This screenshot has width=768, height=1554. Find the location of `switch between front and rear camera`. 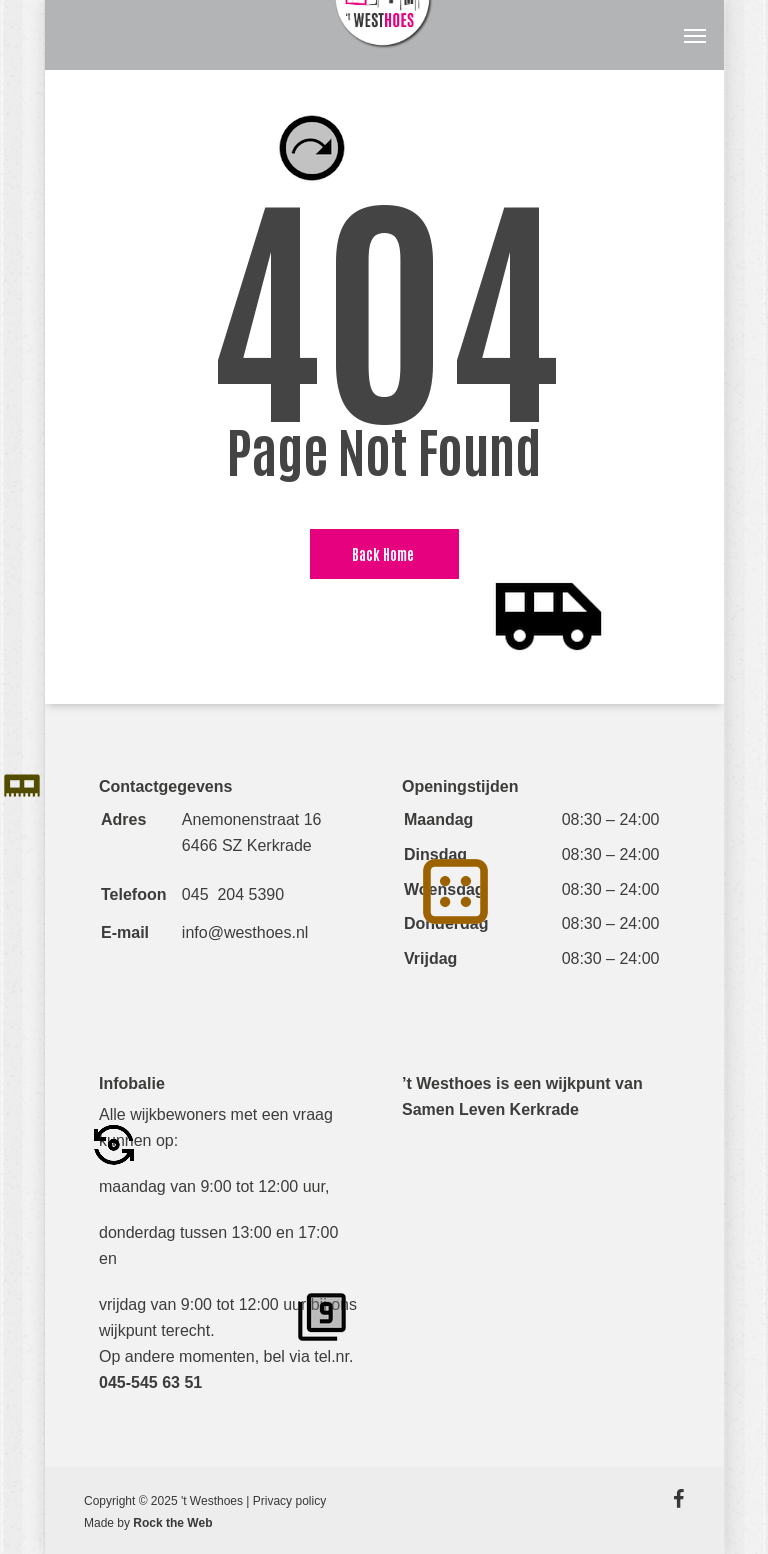

switch between front and rear camera is located at coordinates (114, 1145).